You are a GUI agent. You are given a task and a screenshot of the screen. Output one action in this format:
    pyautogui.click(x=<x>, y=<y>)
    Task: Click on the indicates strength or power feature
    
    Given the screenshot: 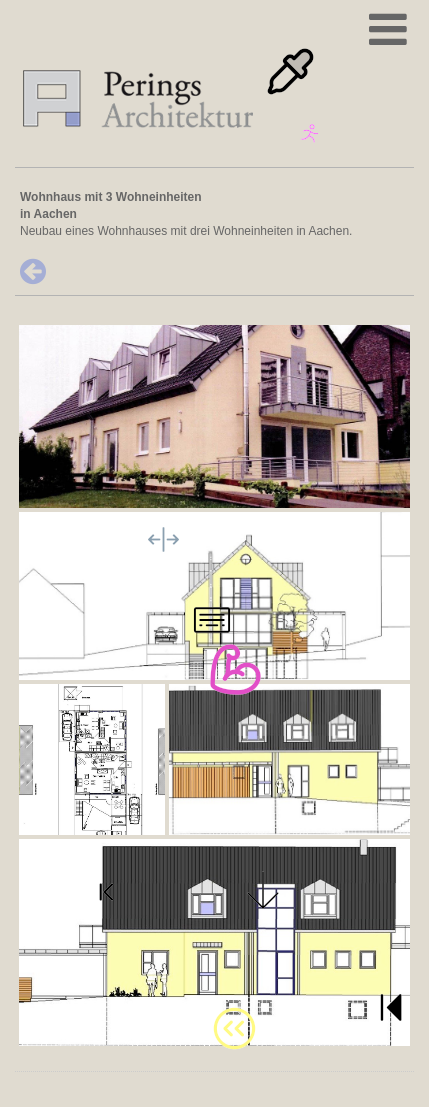 What is the action you would take?
    pyautogui.click(x=235, y=669)
    